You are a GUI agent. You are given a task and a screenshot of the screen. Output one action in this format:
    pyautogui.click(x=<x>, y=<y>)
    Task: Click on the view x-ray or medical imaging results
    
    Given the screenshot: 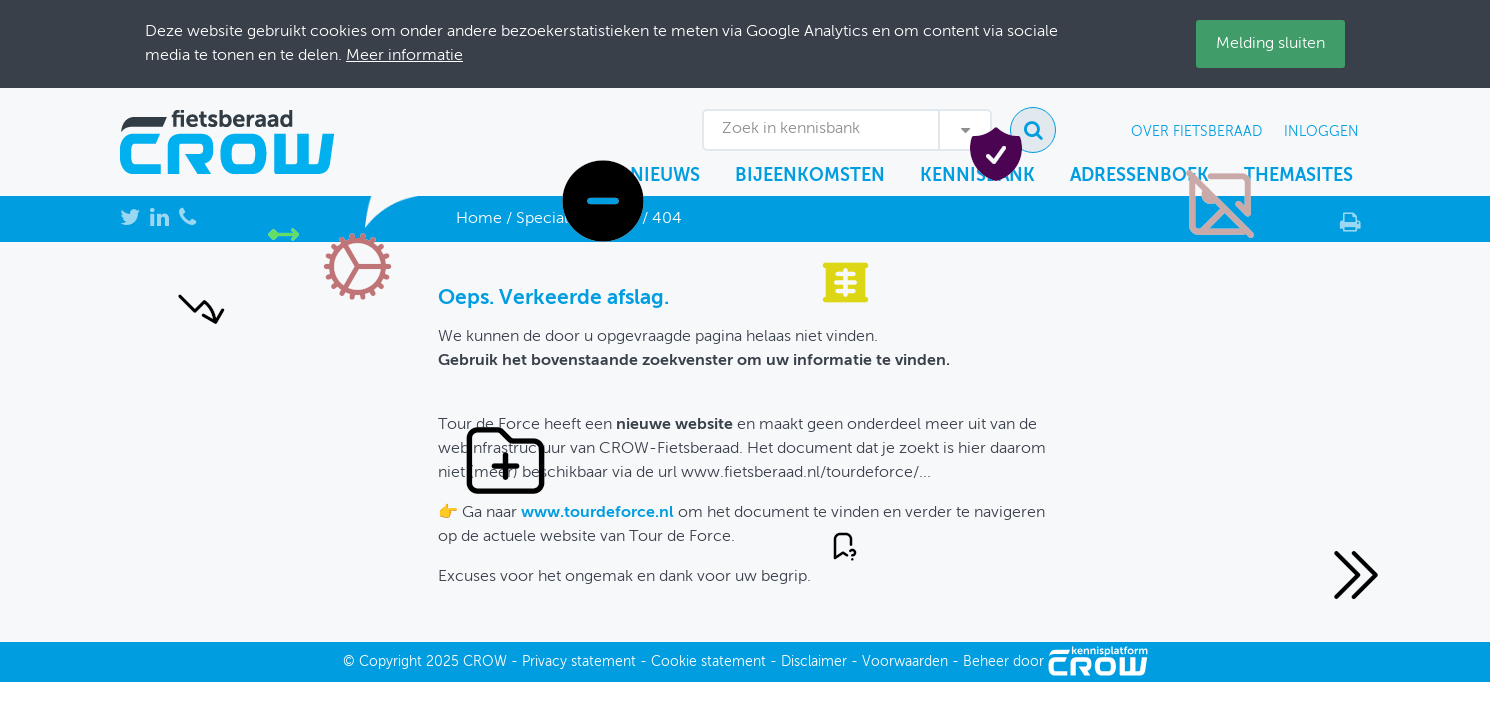 What is the action you would take?
    pyautogui.click(x=845, y=282)
    